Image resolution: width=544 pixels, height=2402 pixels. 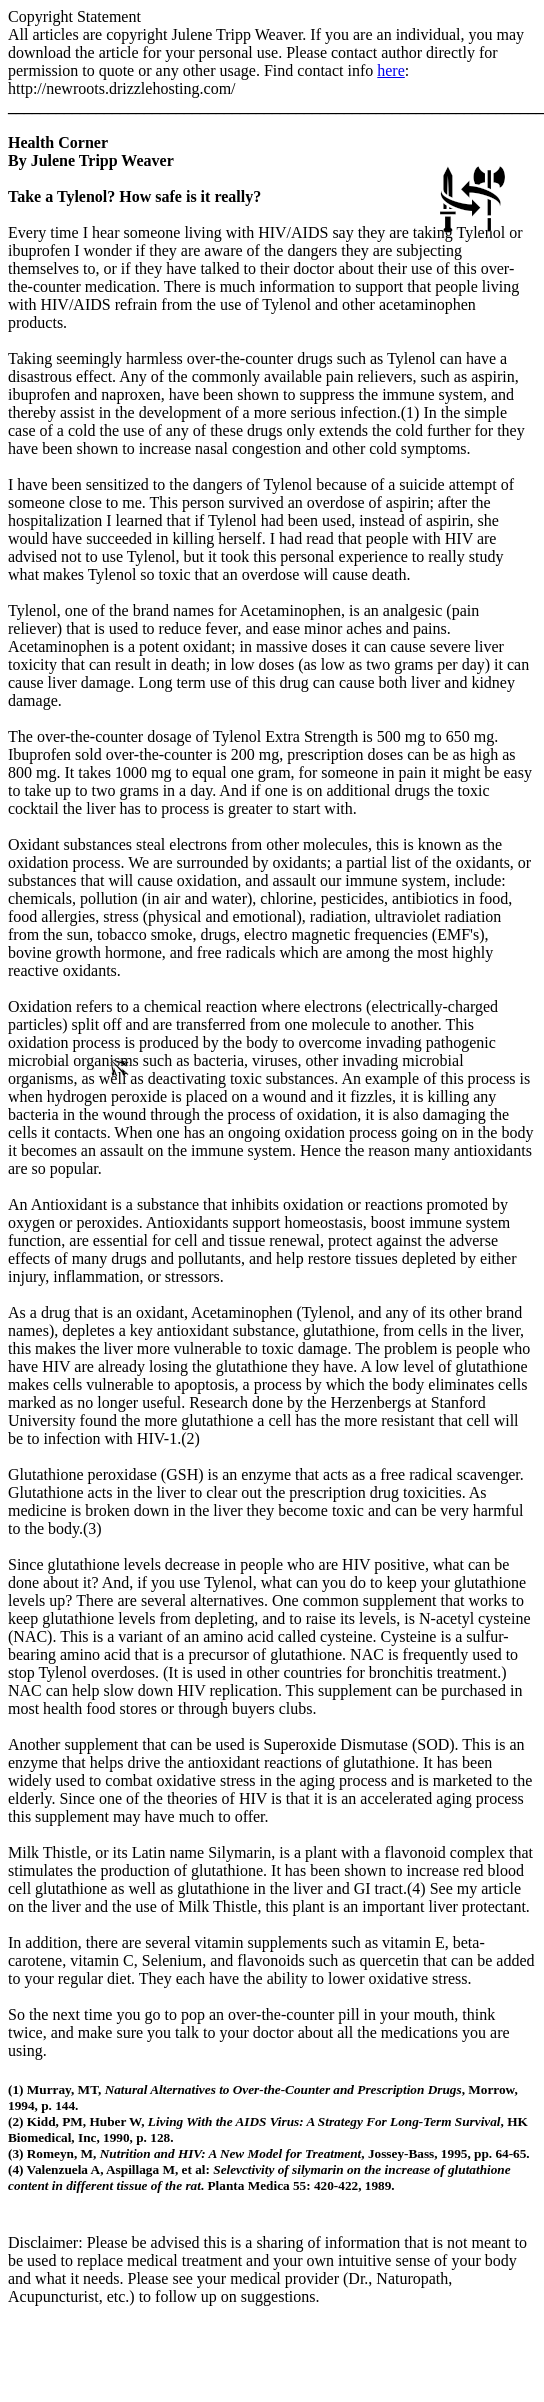 I want to click on switch between equipped weapons, so click(x=472, y=199).